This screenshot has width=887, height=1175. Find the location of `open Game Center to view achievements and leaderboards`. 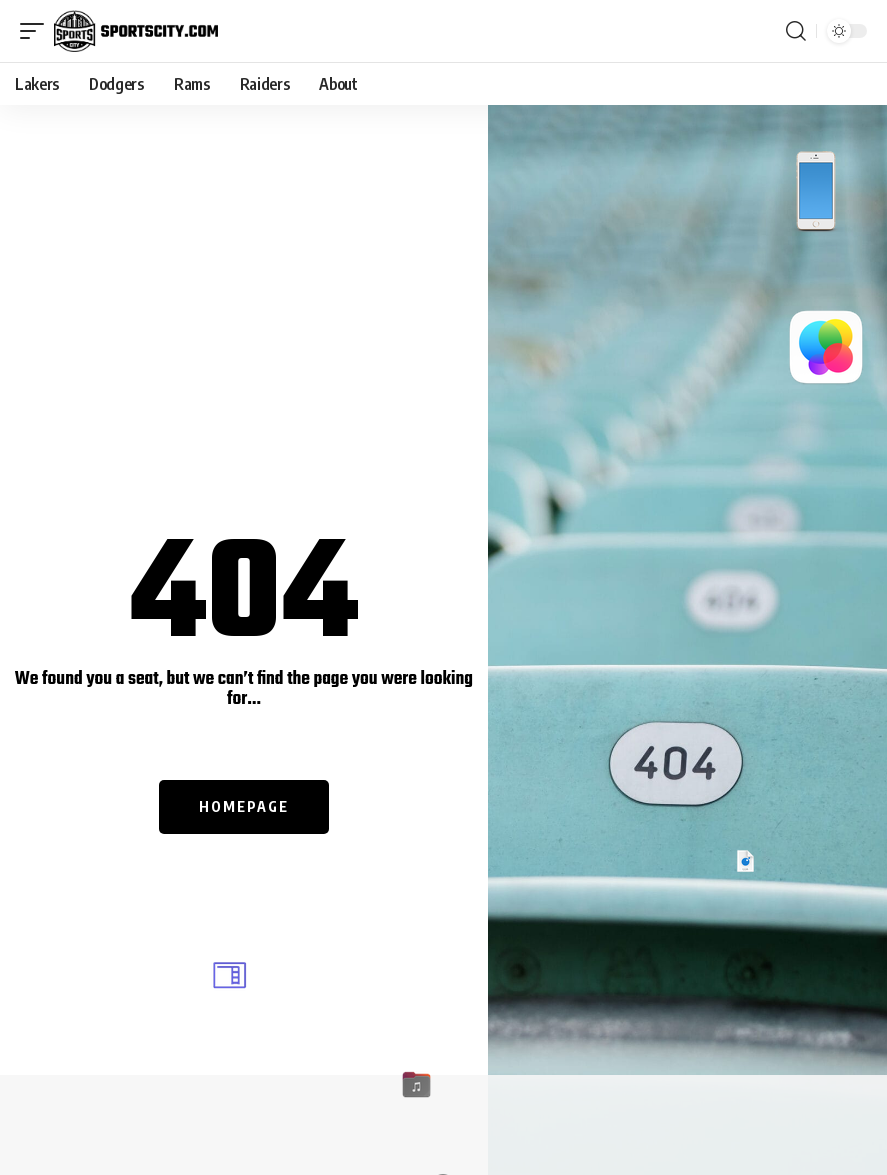

open Game Center to view achievements and leaderboards is located at coordinates (826, 347).